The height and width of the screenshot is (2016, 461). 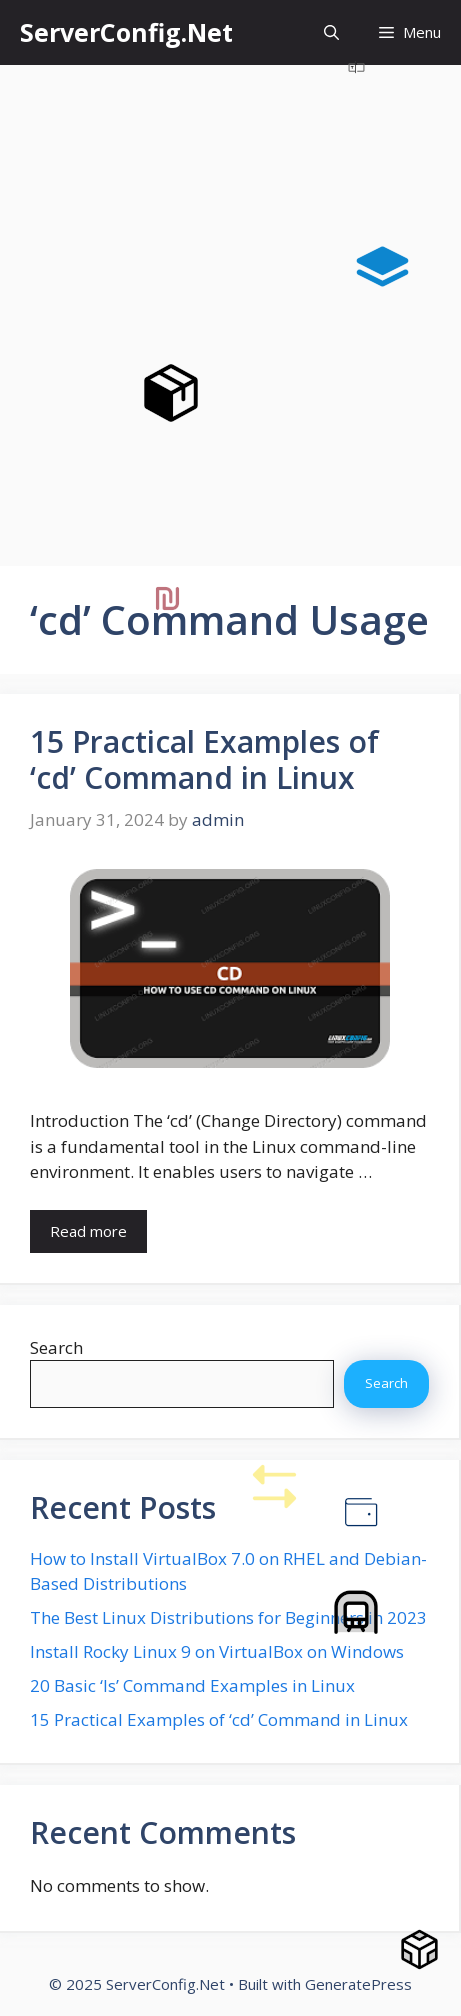 I want to click on indicates Israeli new shekel currency, so click(x=167, y=598).